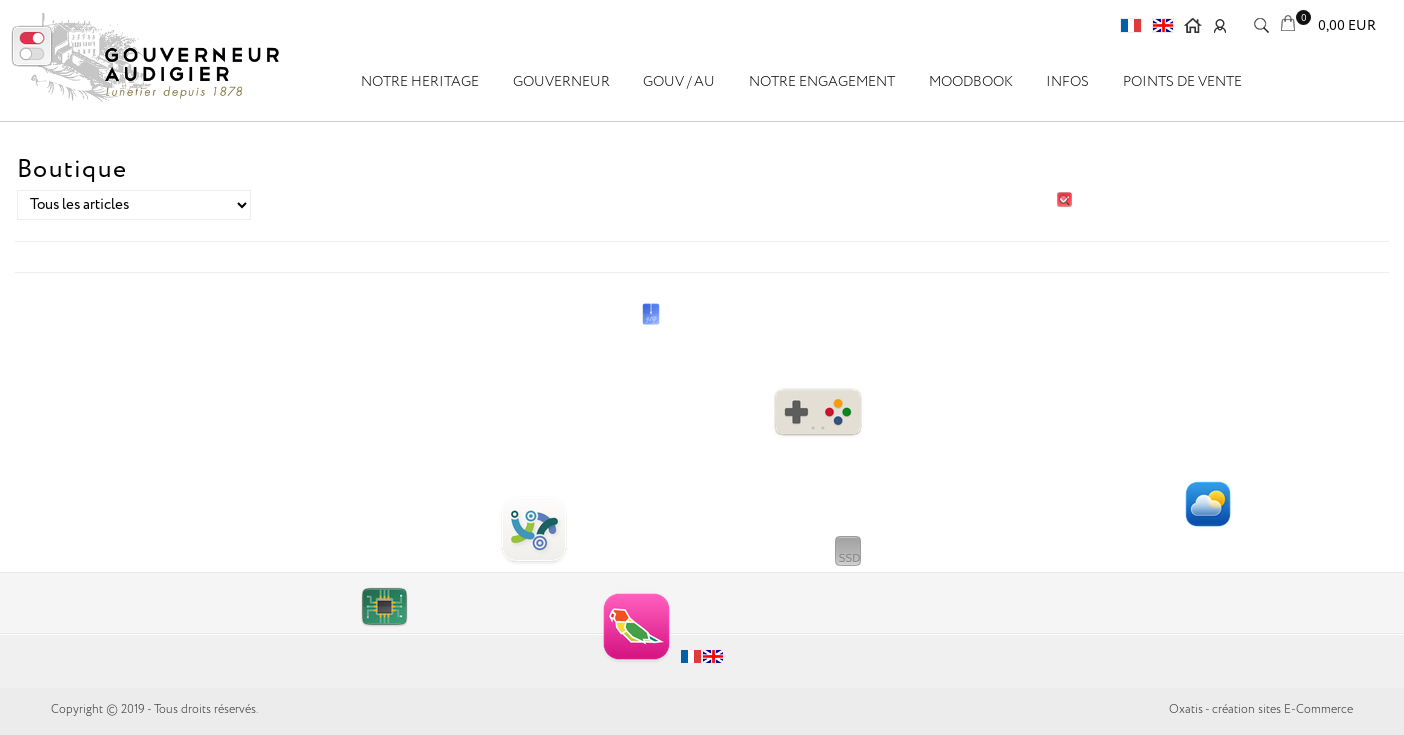  I want to click on open barrier app for keyboard and mouse sharing, so click(534, 529).